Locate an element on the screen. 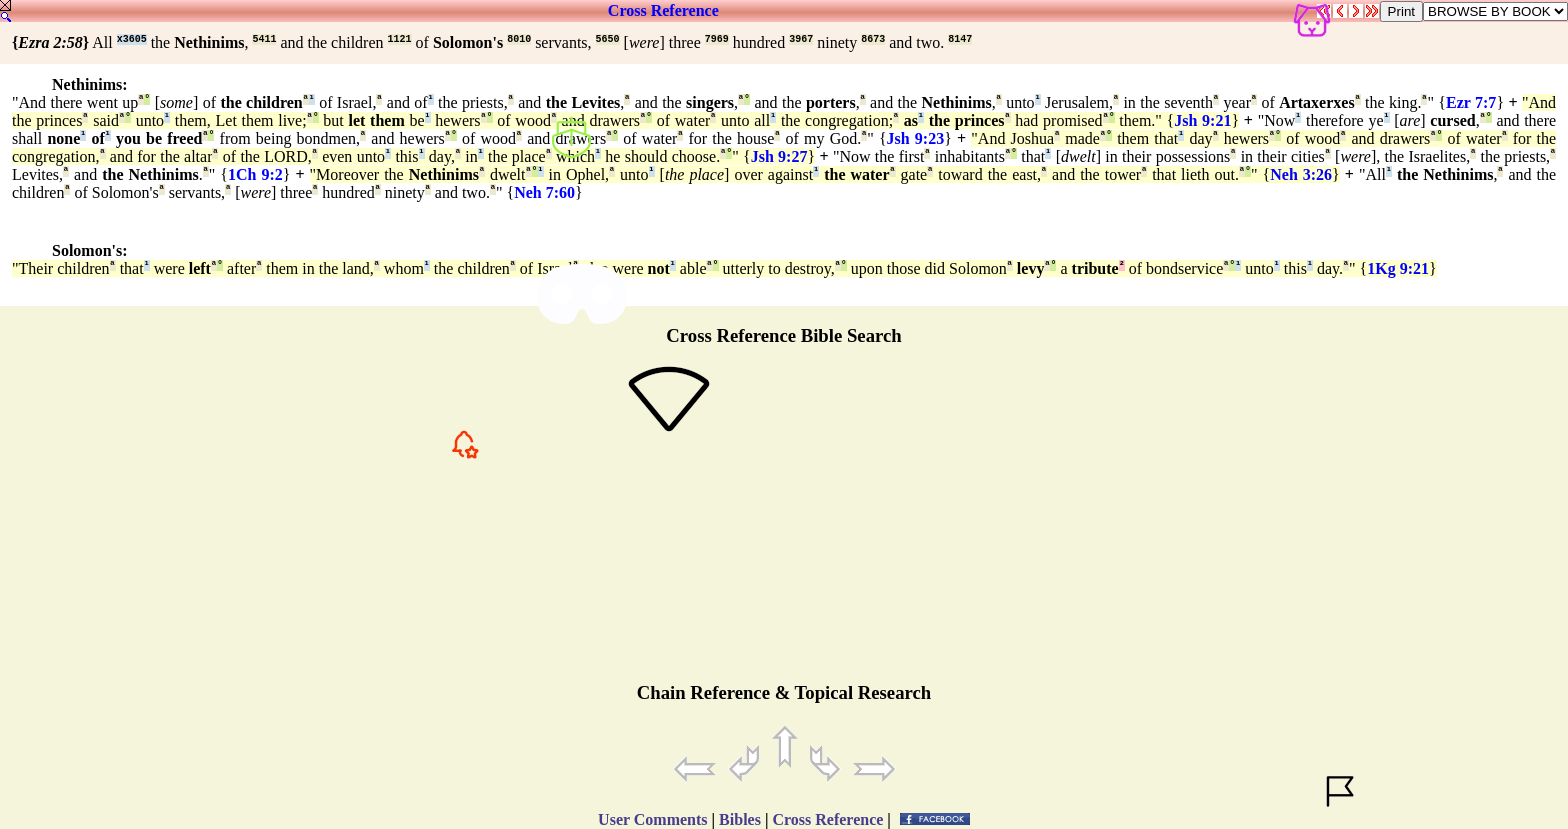 The height and width of the screenshot is (829, 1568). no wifi connection available is located at coordinates (669, 399).